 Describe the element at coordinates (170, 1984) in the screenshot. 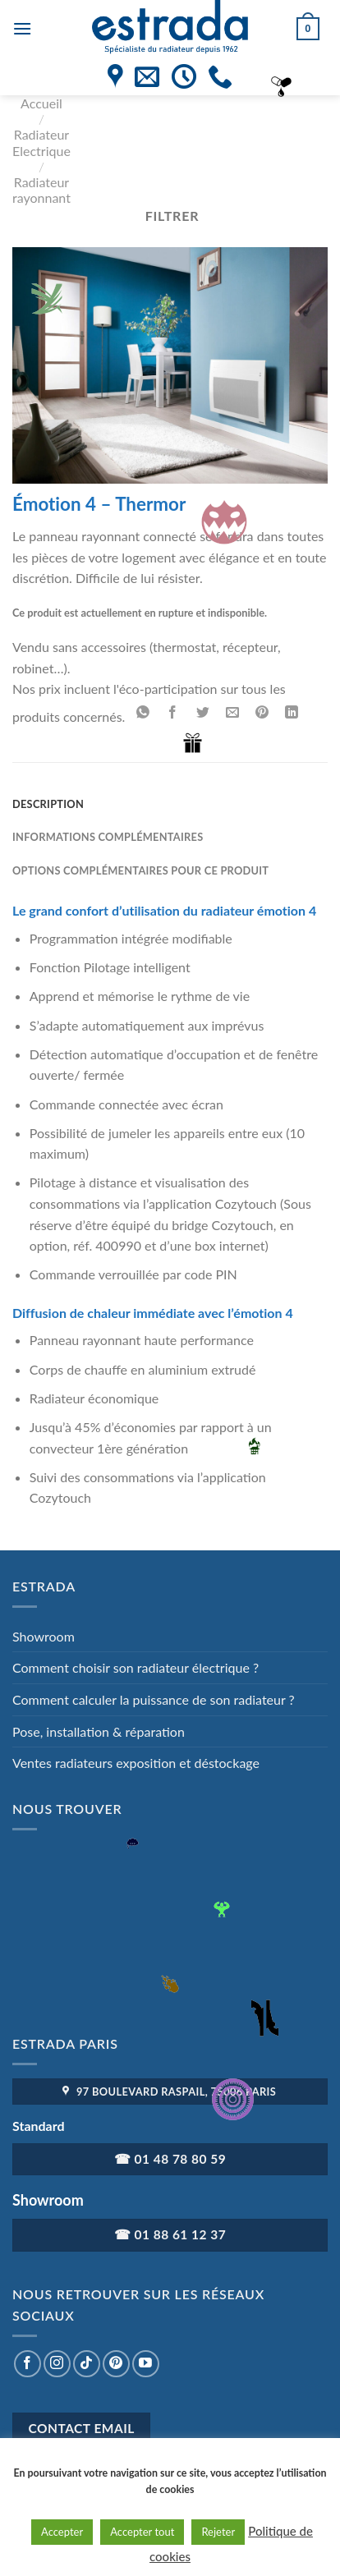

I see `indicates a chemical reaction or potion effect` at that location.